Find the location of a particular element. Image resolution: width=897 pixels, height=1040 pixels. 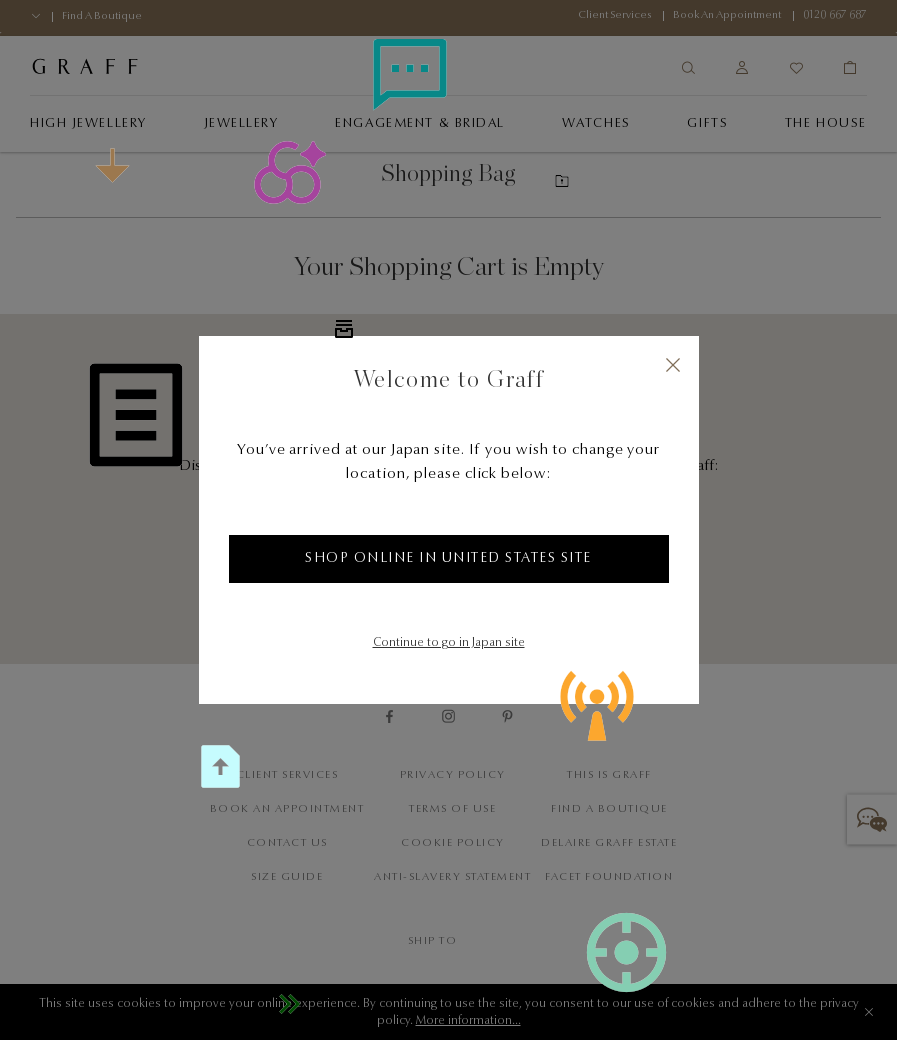

center or focus on current location is located at coordinates (626, 952).